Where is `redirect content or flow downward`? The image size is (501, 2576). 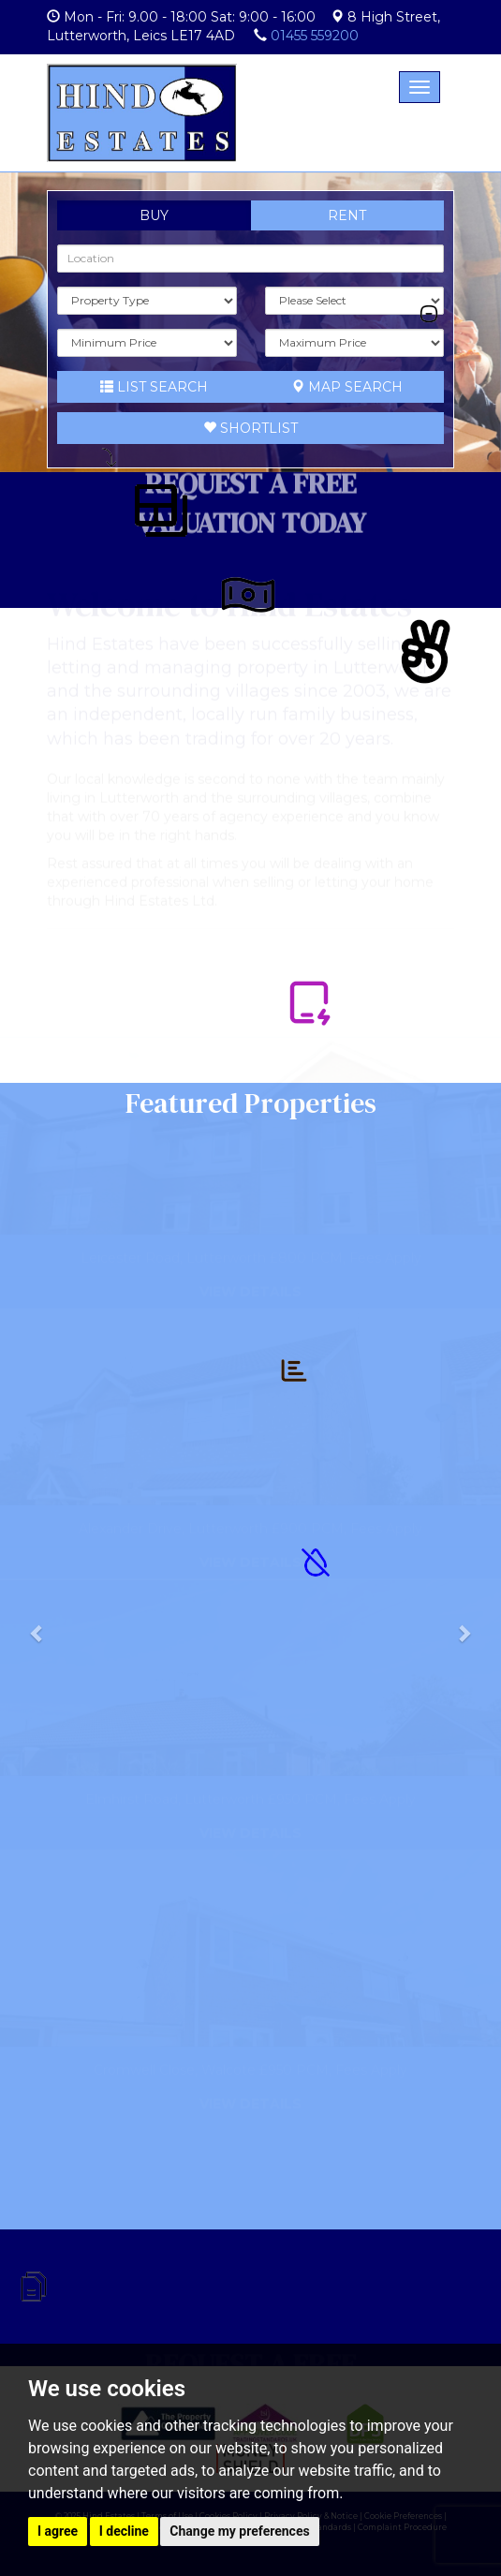
redirect content or flow downward is located at coordinates (109, 457).